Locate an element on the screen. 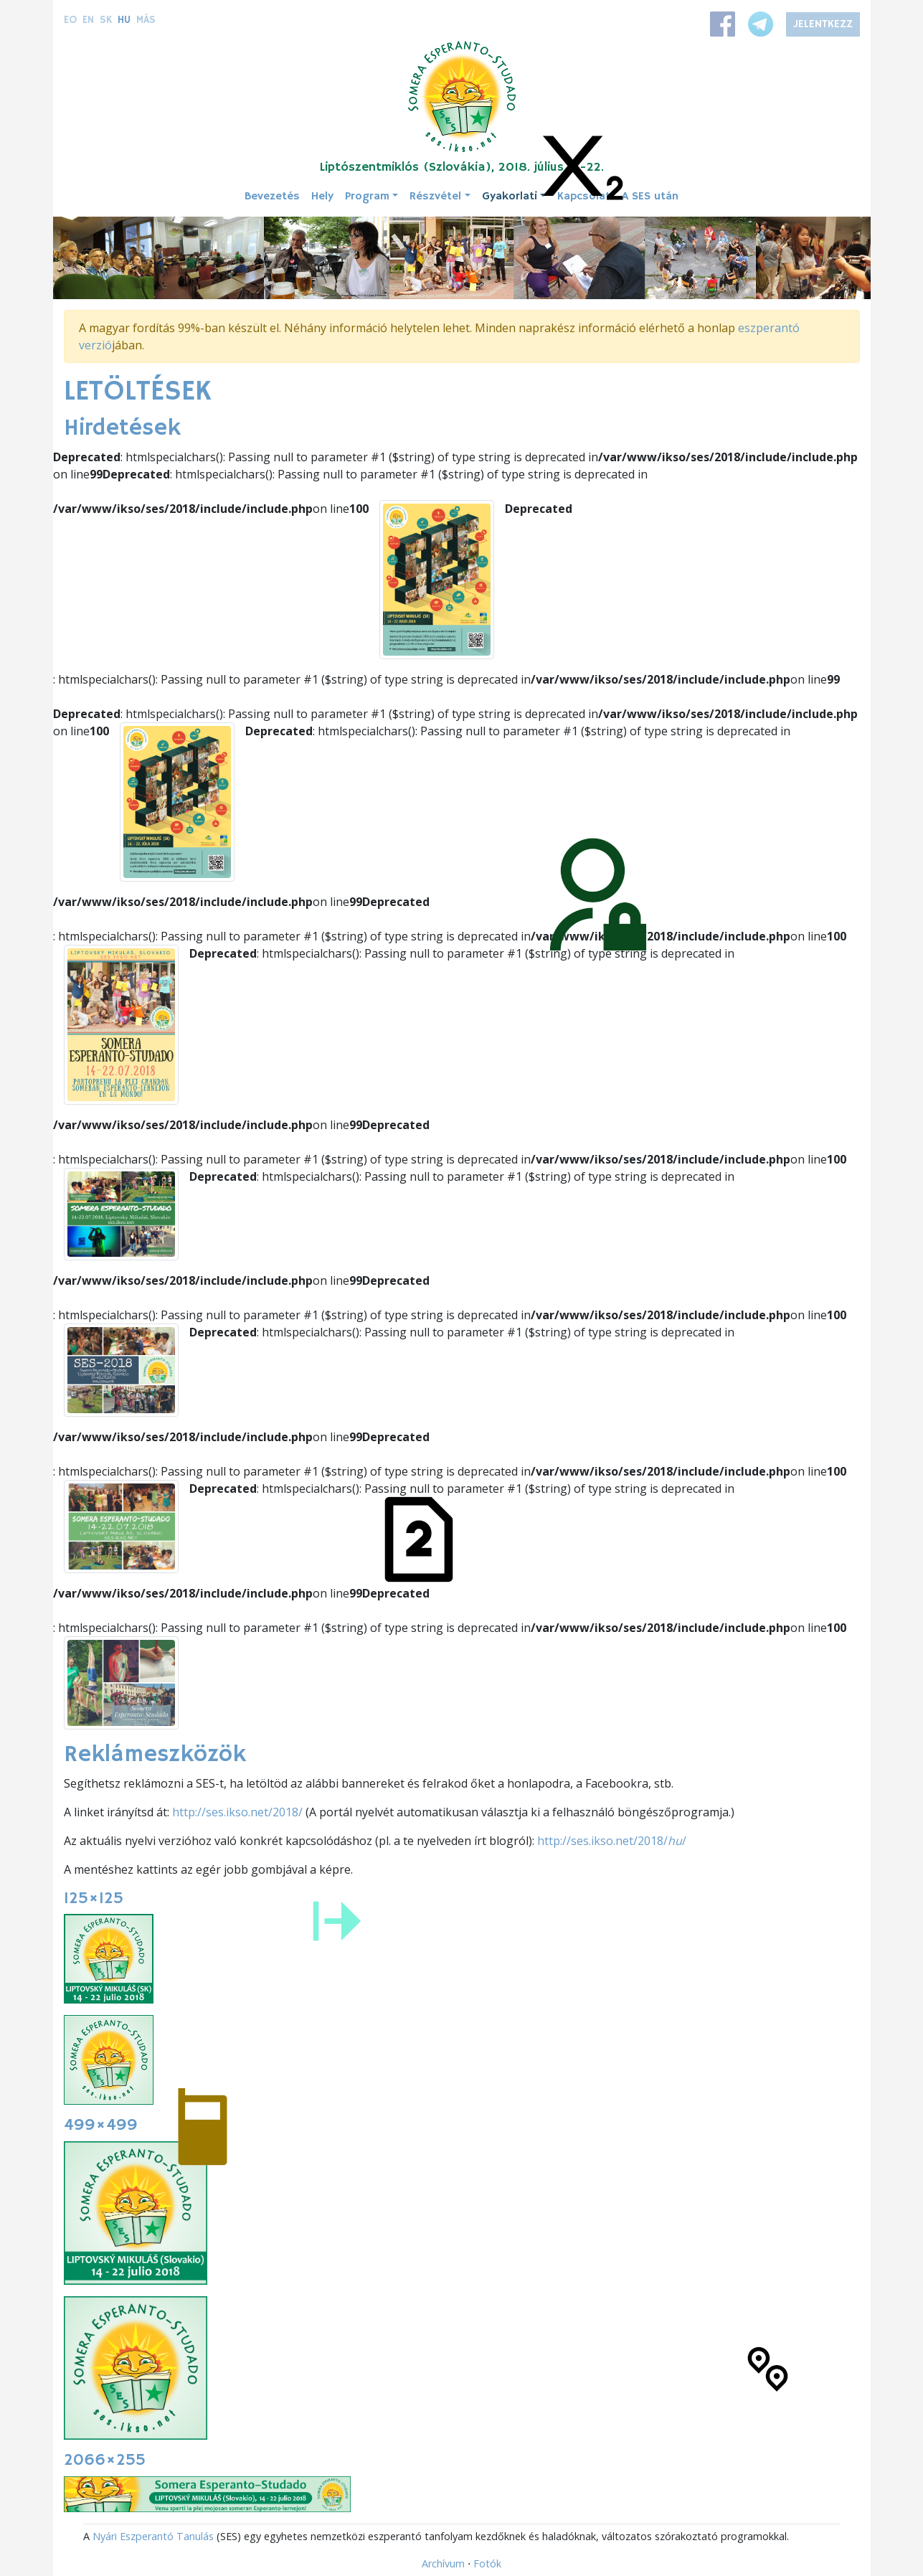 The height and width of the screenshot is (2576, 923). indicates mobile device or phone functionality is located at coordinates (202, 2130).